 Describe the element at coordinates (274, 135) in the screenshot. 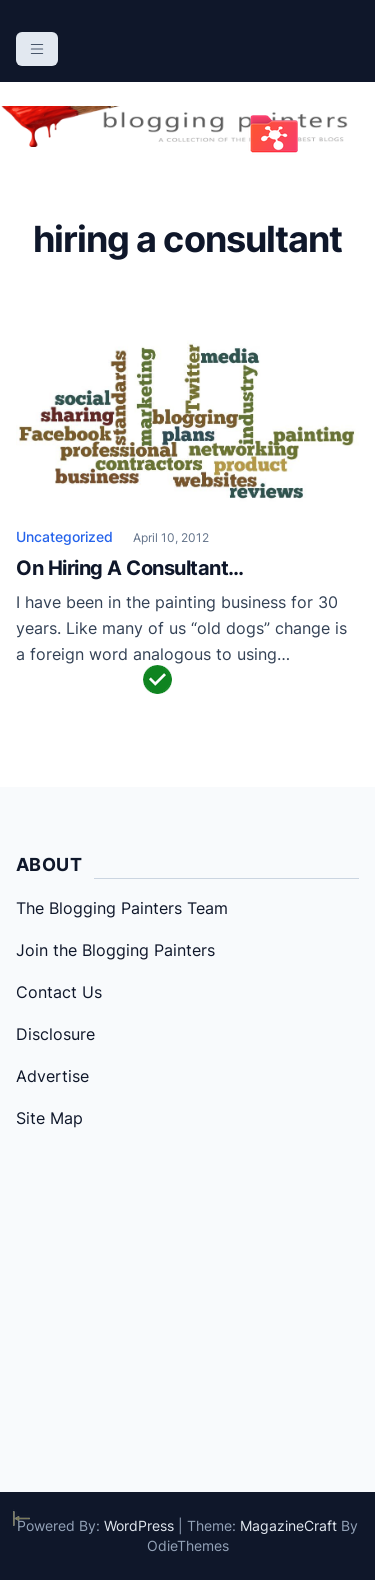

I see `open folder containing mindmap files` at that location.